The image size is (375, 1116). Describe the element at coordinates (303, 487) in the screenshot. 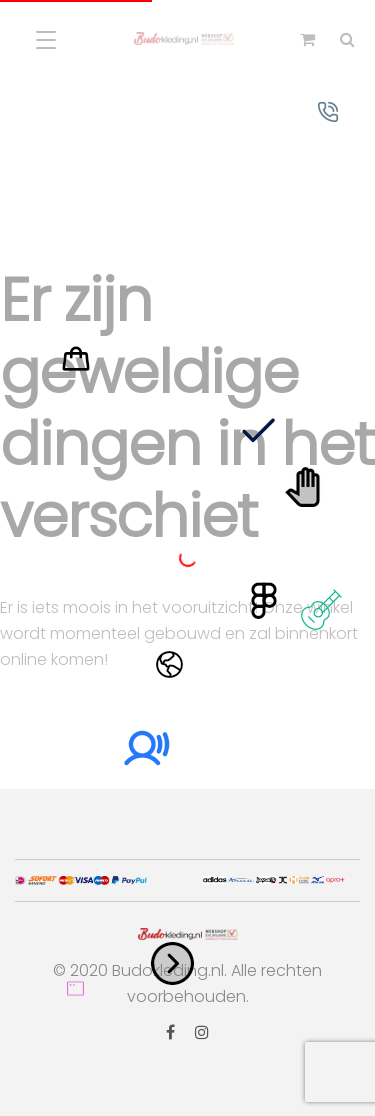

I see `stop or halt an action` at that location.